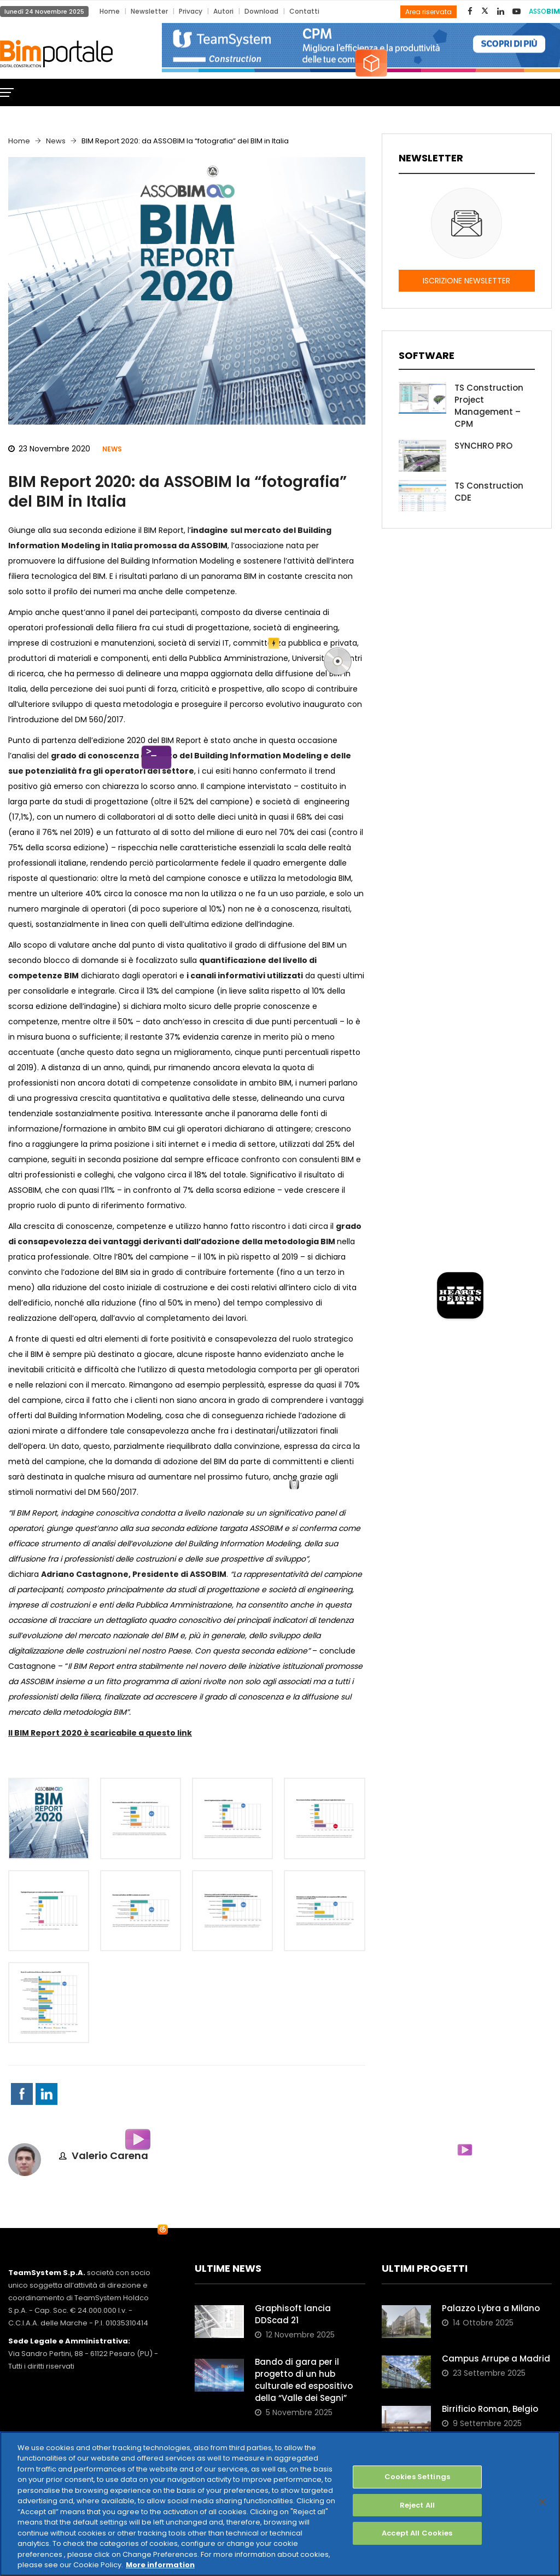 The width and height of the screenshot is (560, 2576). I want to click on open the GNOME Videos (Totem) media player, so click(465, 2150).